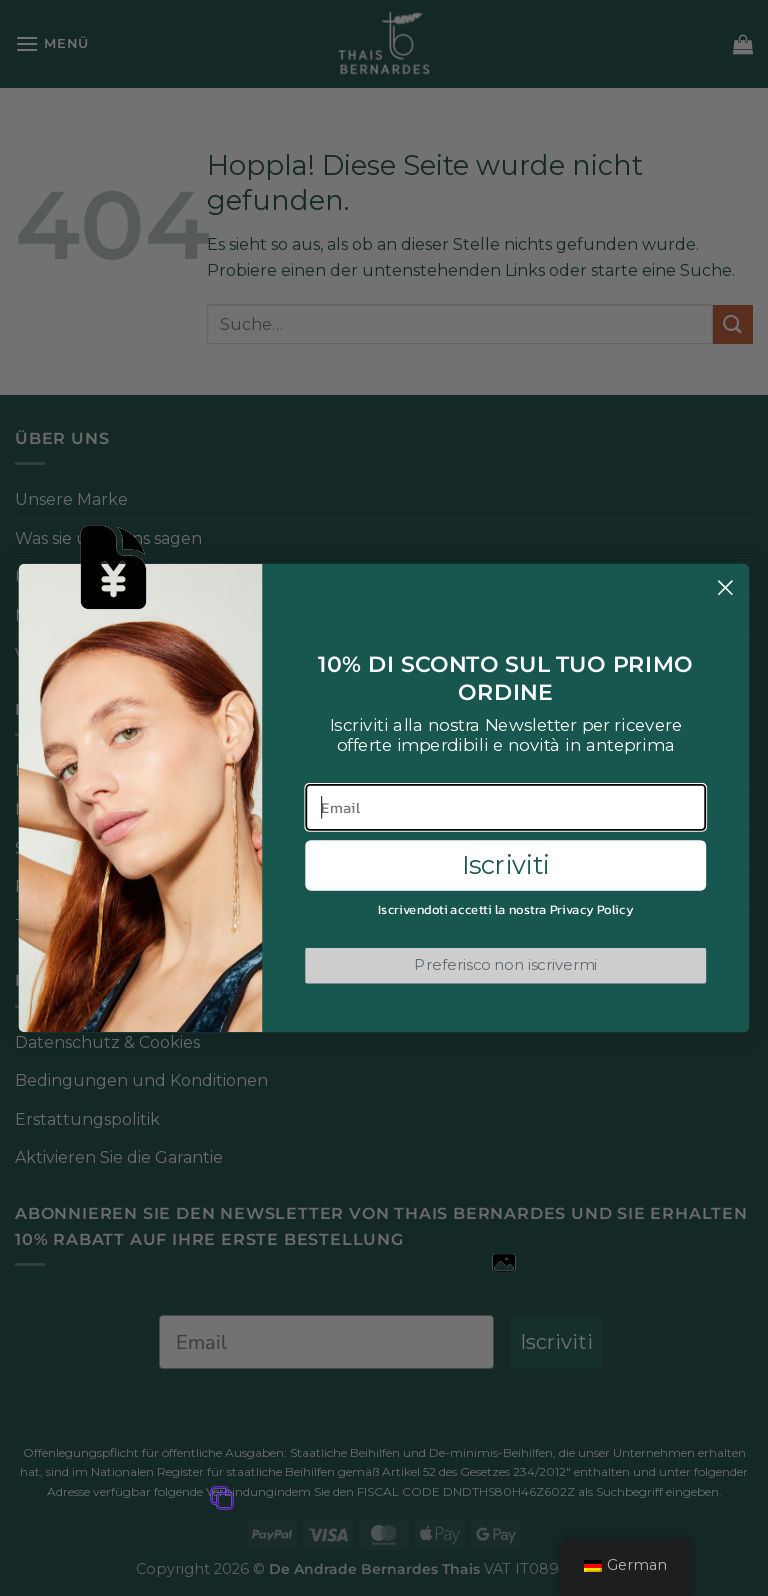  What do you see at coordinates (222, 1498) in the screenshot?
I see `copy to clipboard` at bounding box center [222, 1498].